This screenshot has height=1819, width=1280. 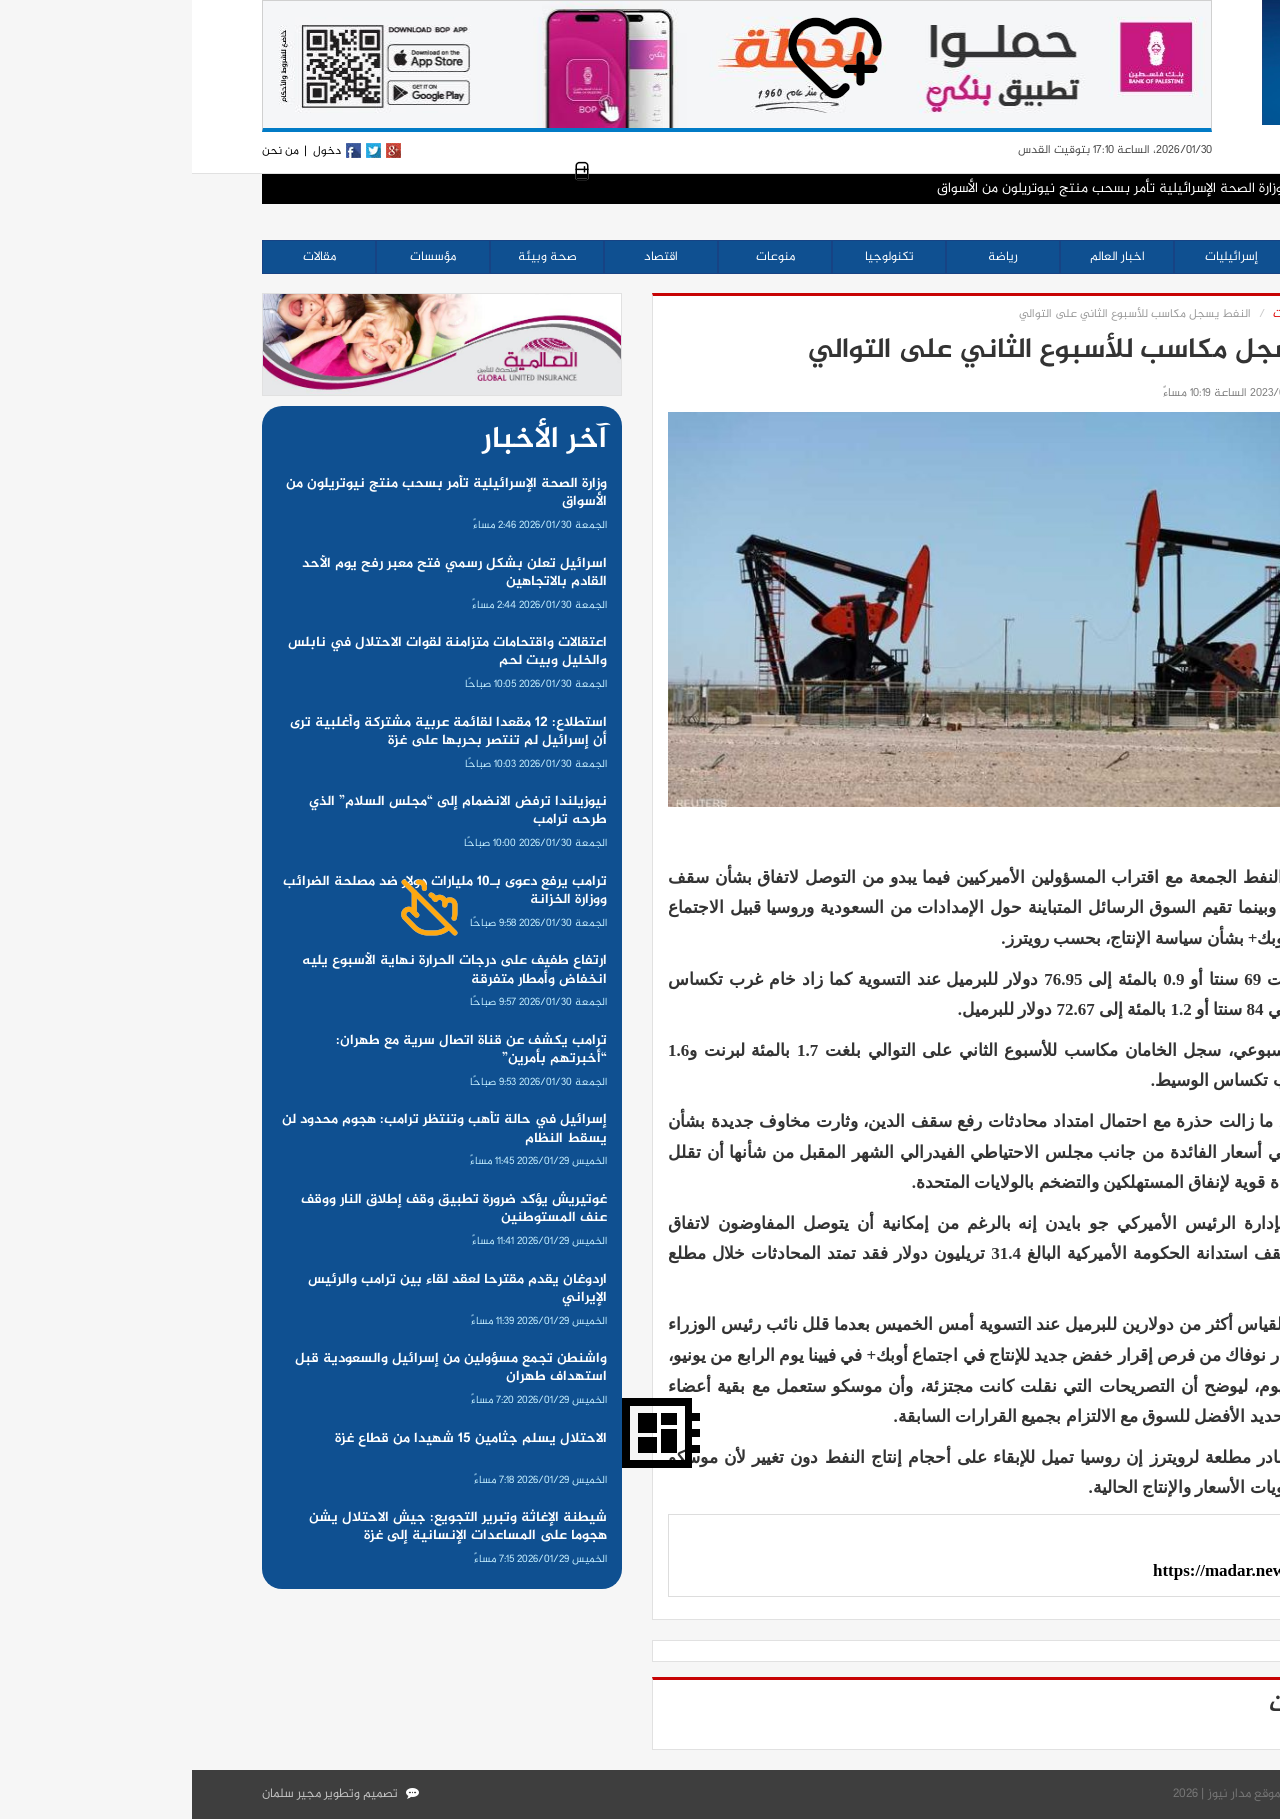 What do you see at coordinates (835, 56) in the screenshot?
I see `add to favorites` at bounding box center [835, 56].